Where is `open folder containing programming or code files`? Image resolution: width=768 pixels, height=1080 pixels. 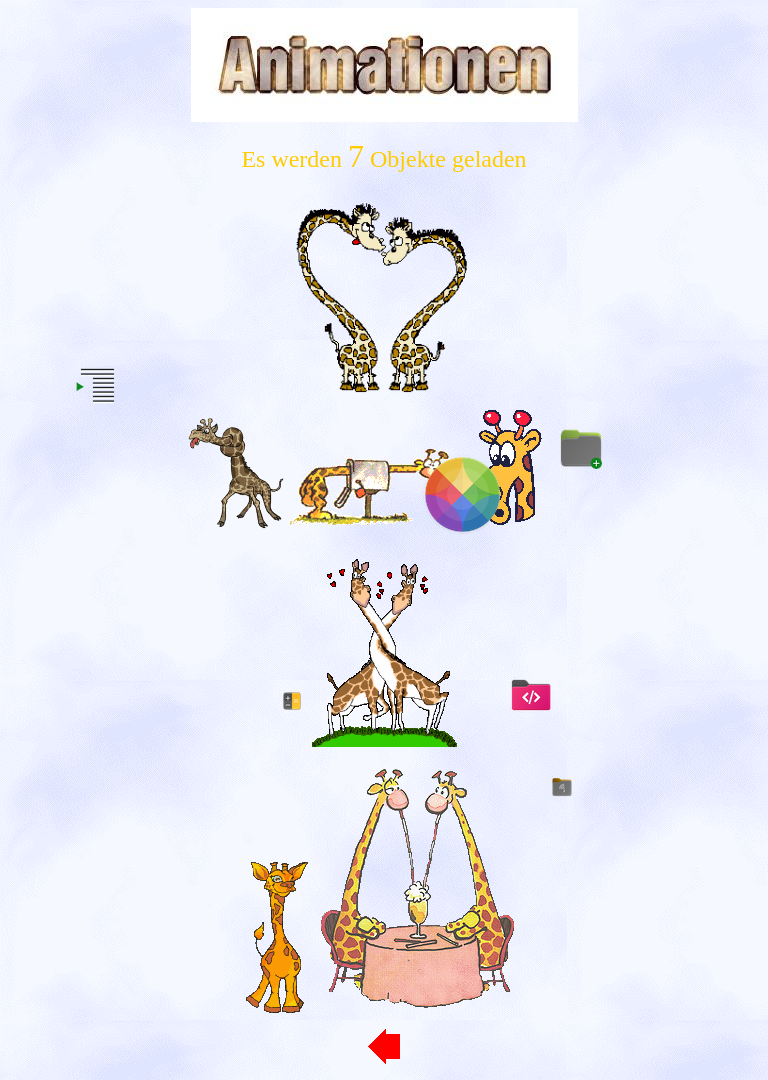 open folder containing programming or code files is located at coordinates (531, 696).